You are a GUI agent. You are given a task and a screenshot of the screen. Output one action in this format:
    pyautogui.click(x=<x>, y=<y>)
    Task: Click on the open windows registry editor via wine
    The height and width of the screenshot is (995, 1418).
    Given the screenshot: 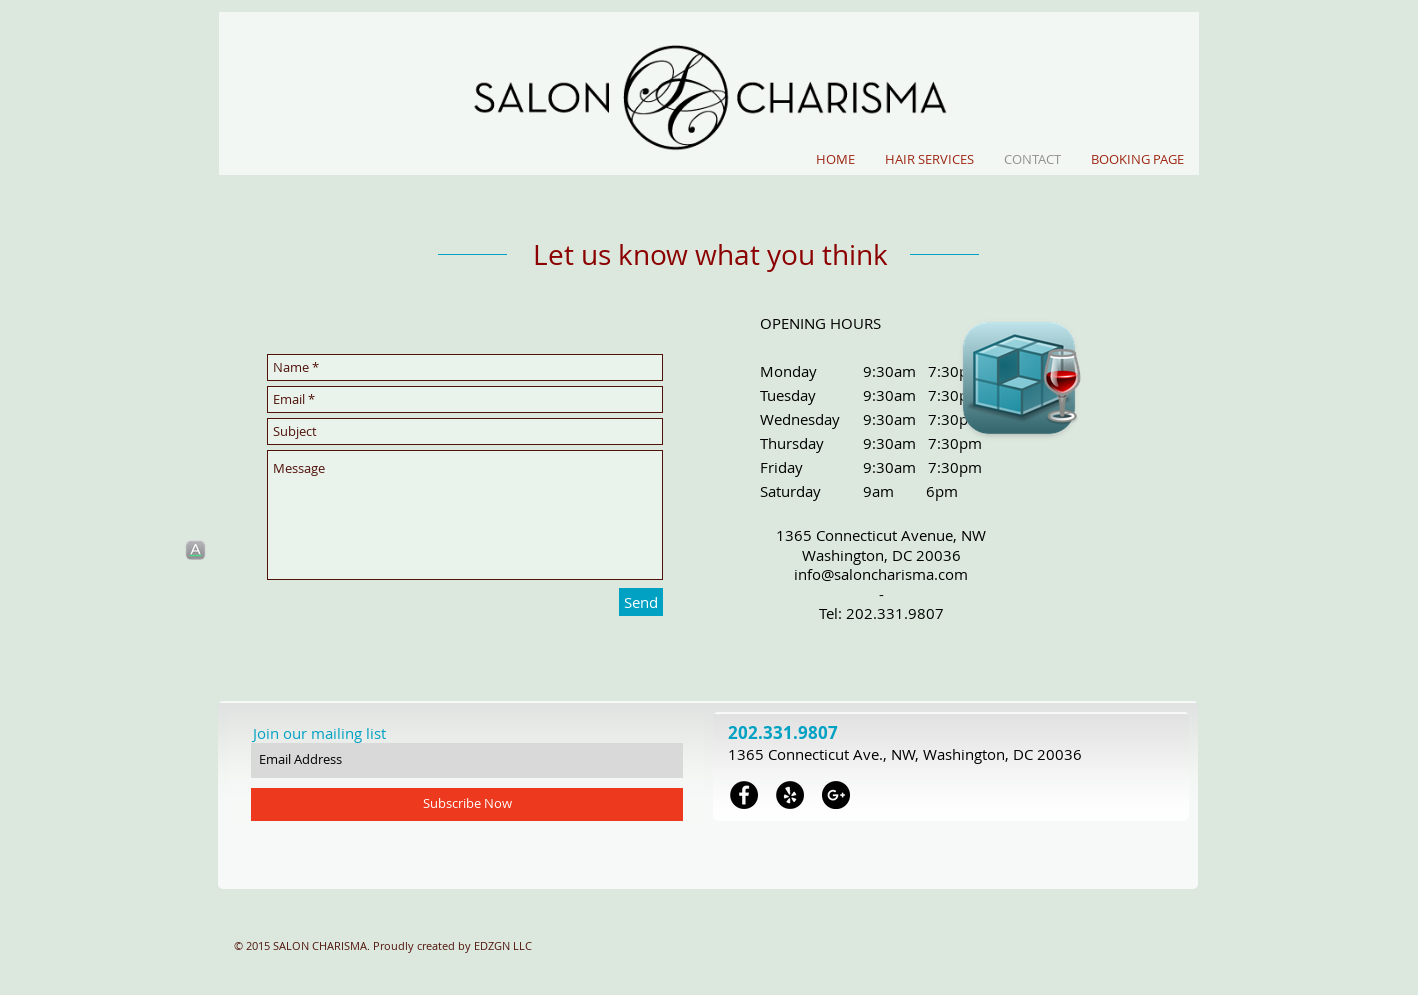 What is the action you would take?
    pyautogui.click(x=1019, y=378)
    